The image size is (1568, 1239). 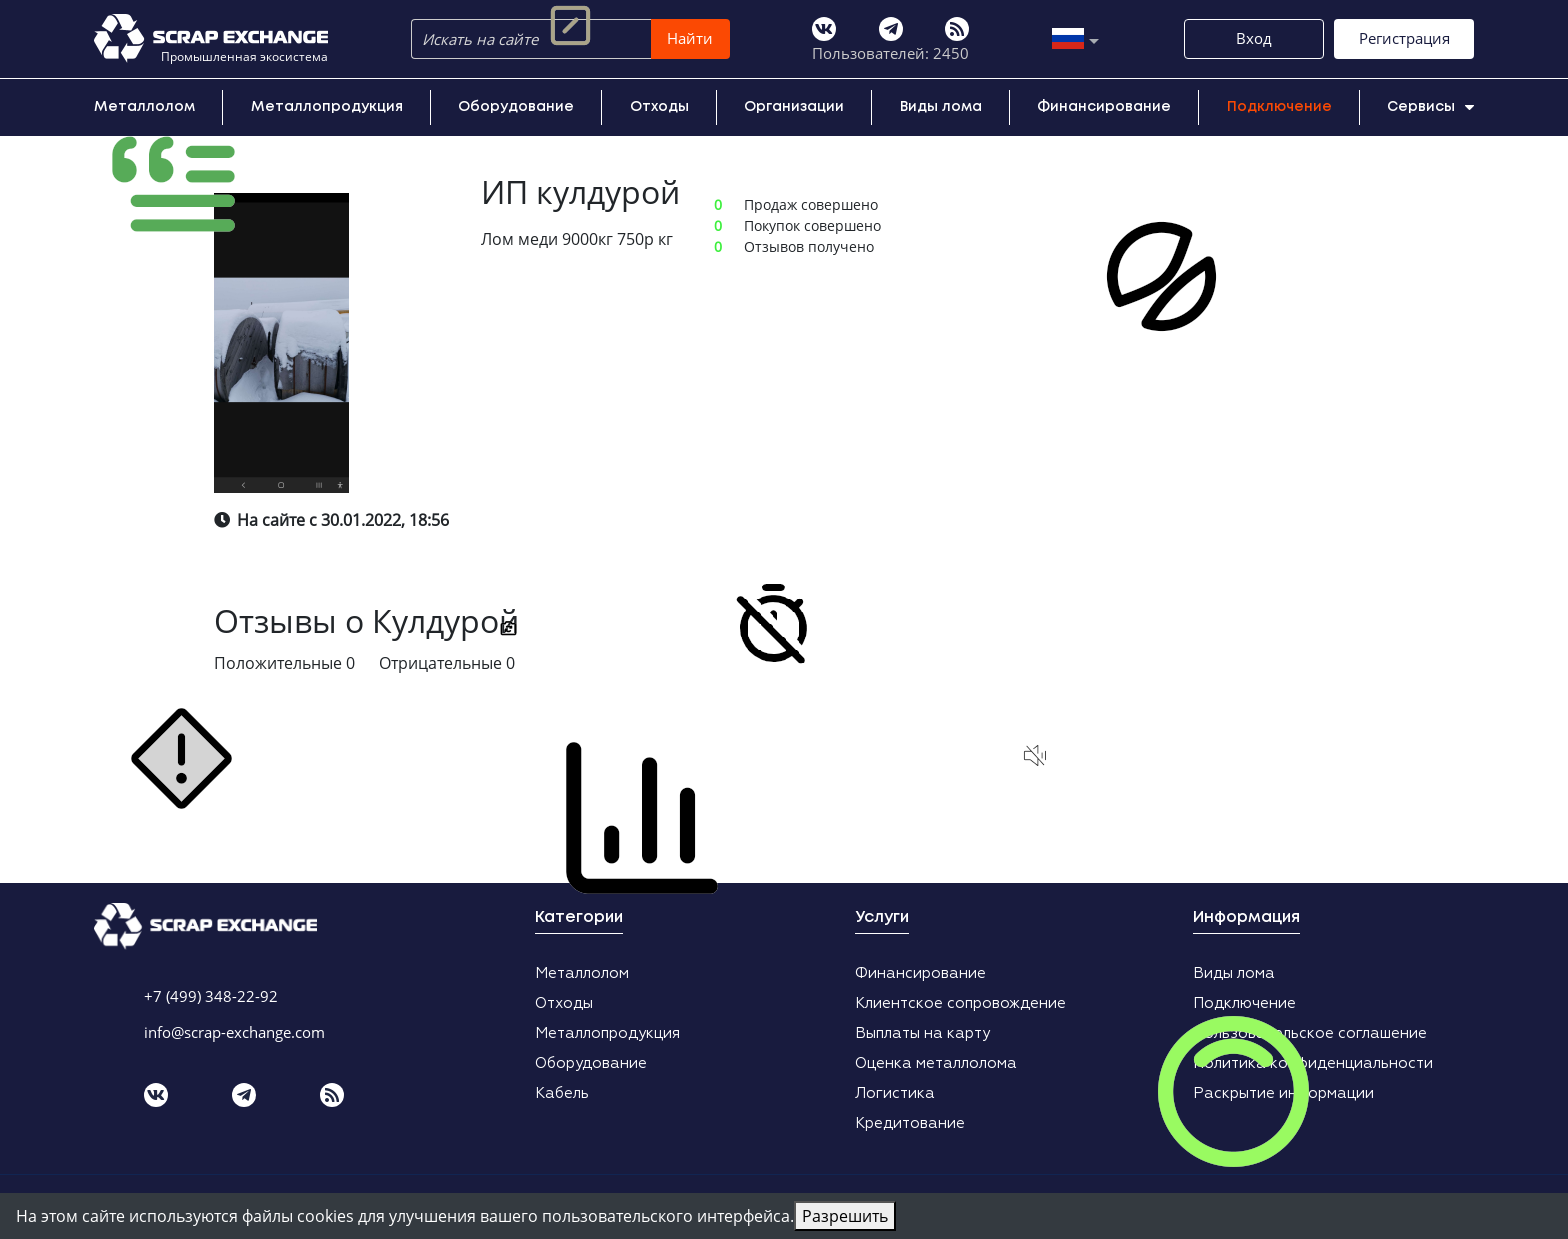 I want to click on switch between front and rear camera, so click(x=508, y=628).